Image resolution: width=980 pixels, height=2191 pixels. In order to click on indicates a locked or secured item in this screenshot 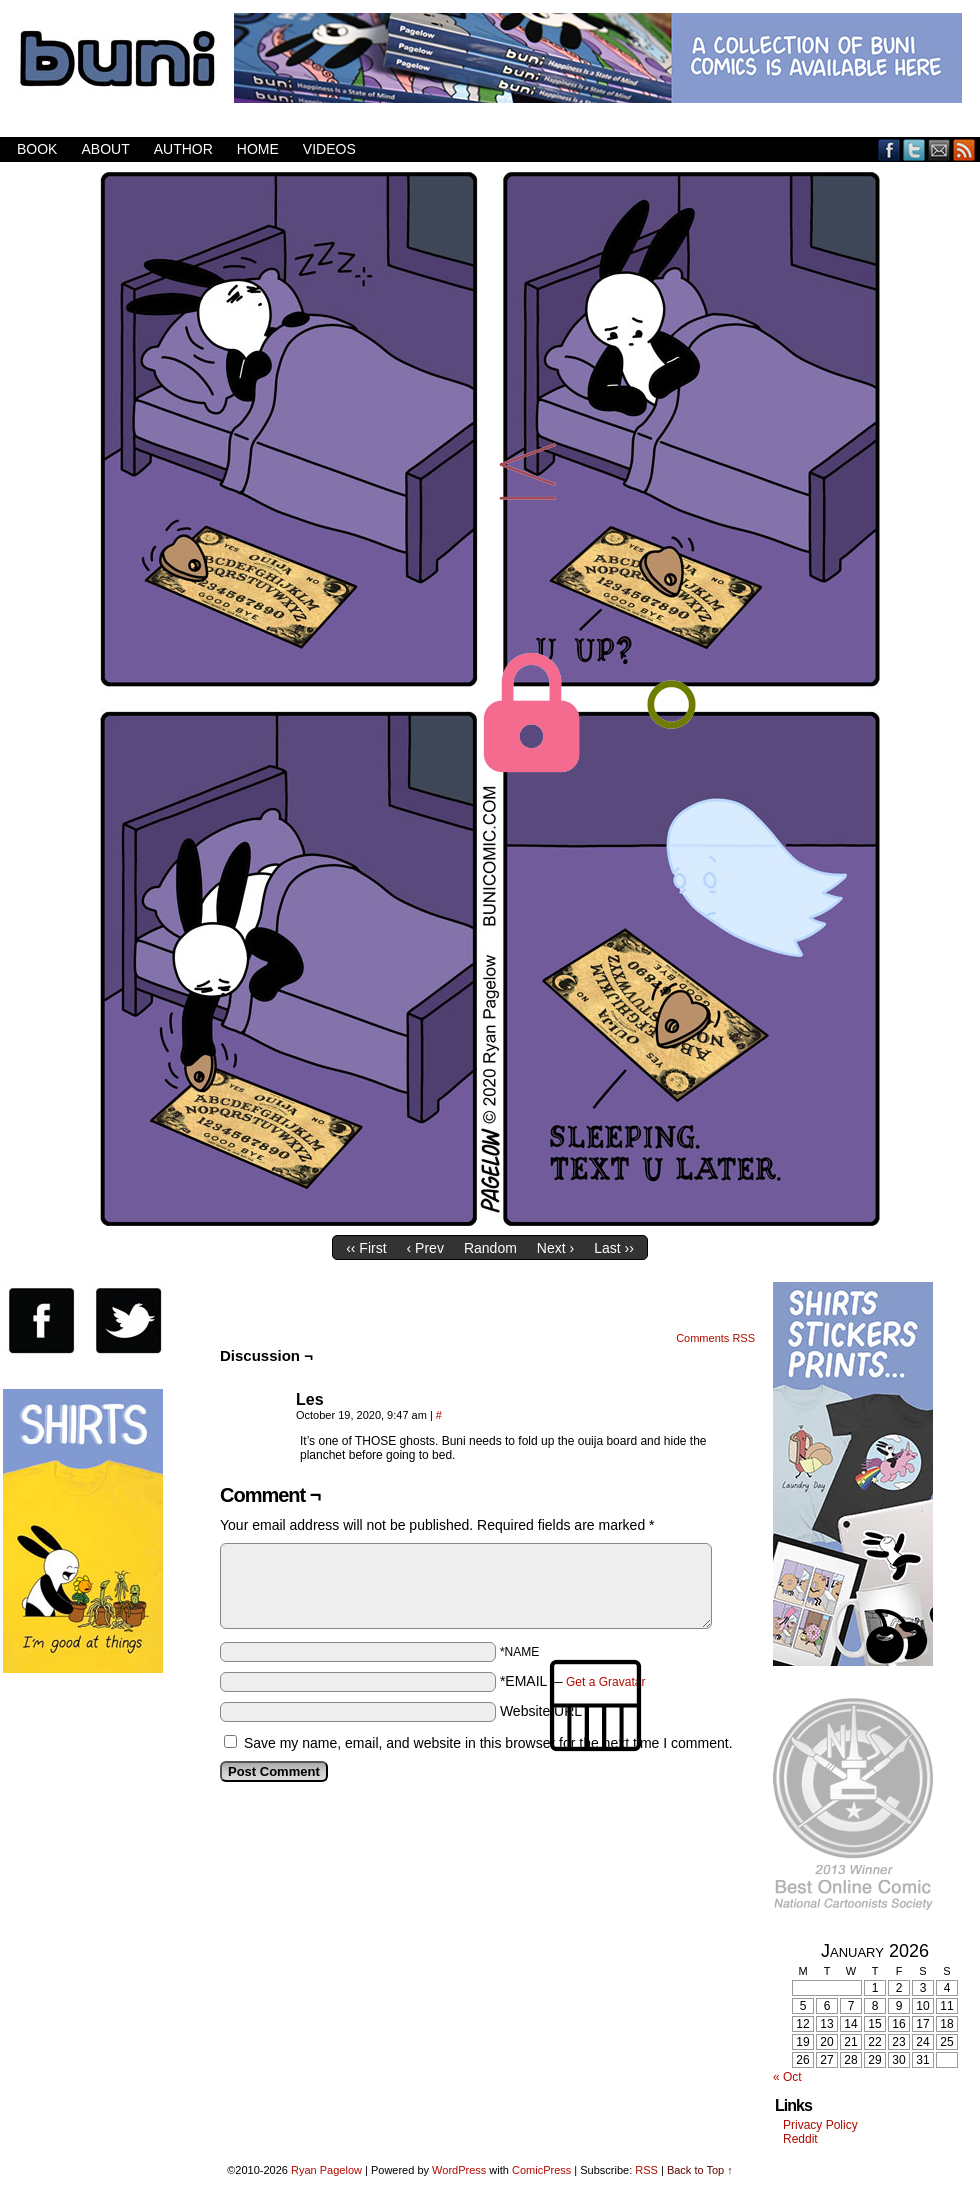, I will do `click(531, 712)`.